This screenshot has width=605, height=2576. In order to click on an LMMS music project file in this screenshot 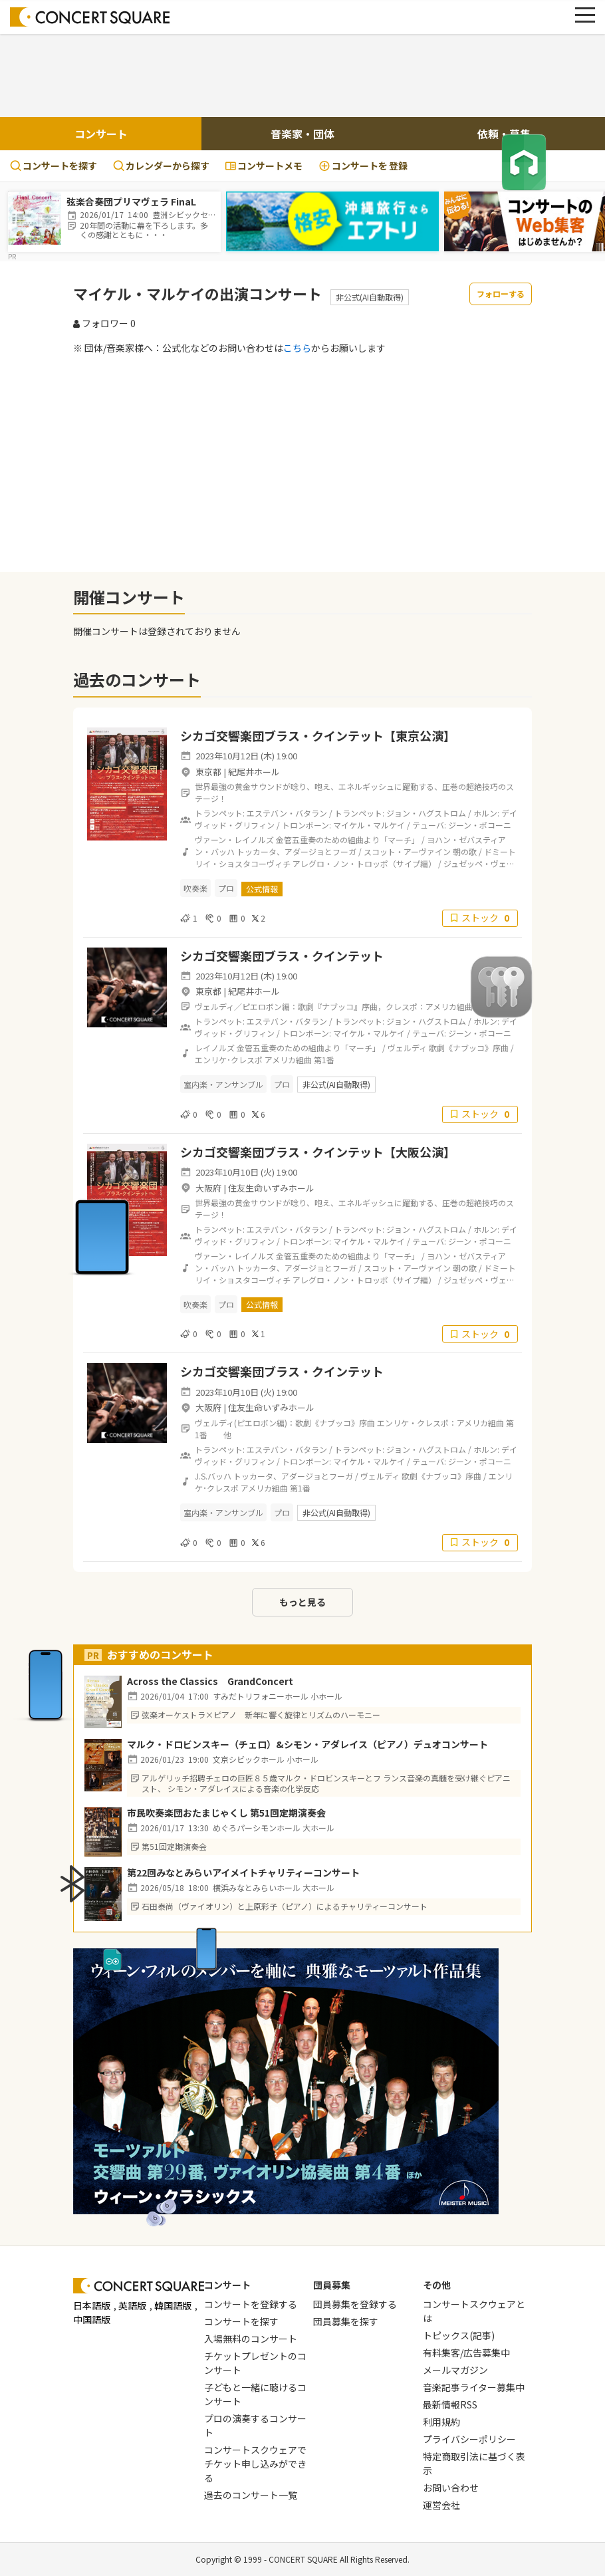, I will do `click(524, 162)`.